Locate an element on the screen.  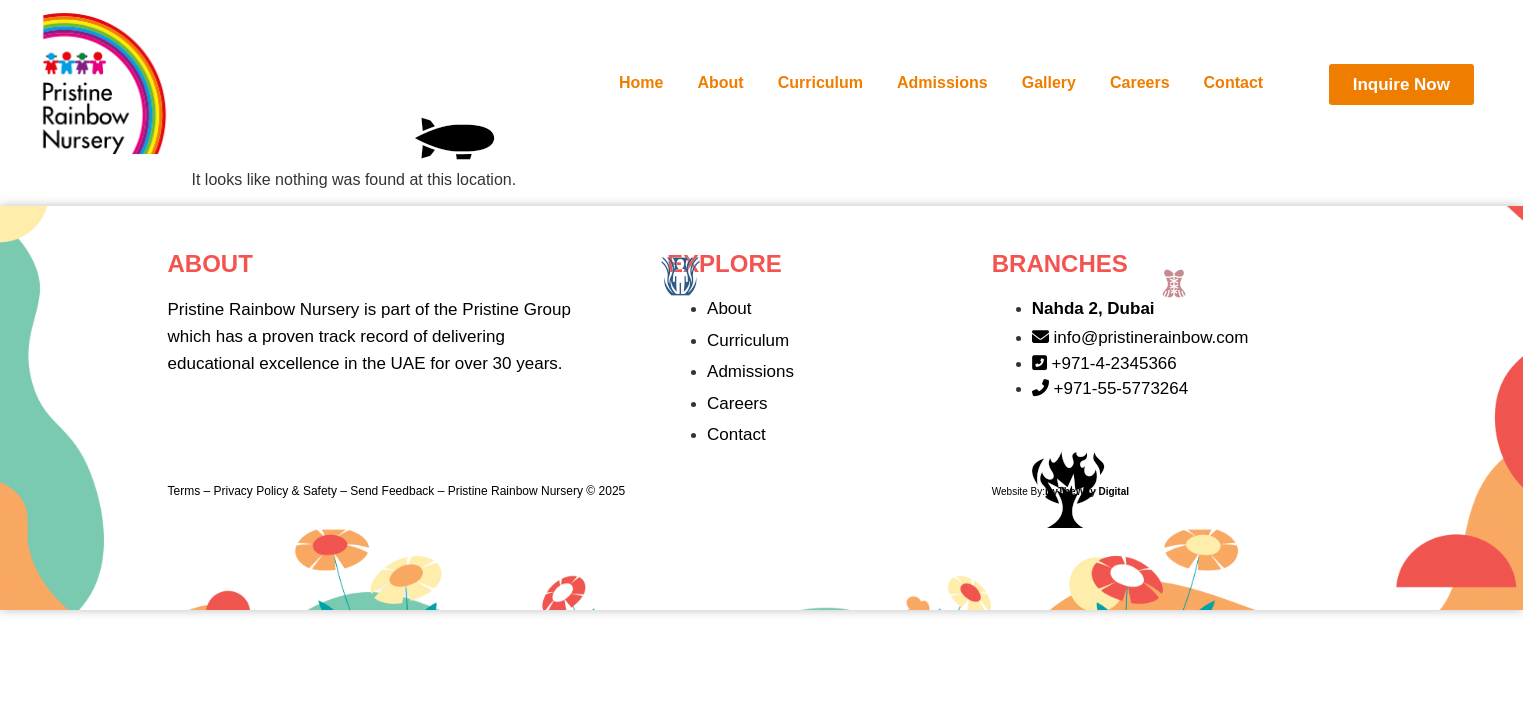
indicates airship or zeppelin-related content is located at coordinates (454, 138).